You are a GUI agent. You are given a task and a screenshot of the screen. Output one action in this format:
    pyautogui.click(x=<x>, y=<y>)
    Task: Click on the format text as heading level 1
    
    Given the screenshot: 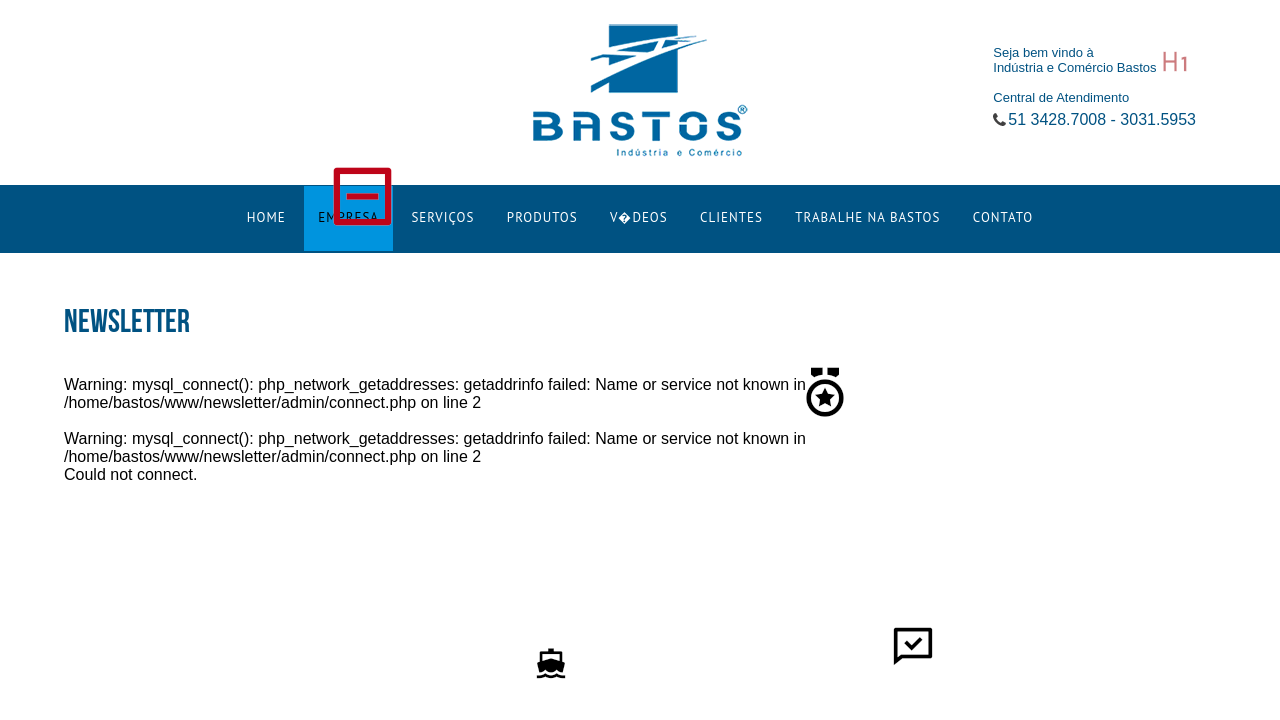 What is the action you would take?
    pyautogui.click(x=1175, y=61)
    